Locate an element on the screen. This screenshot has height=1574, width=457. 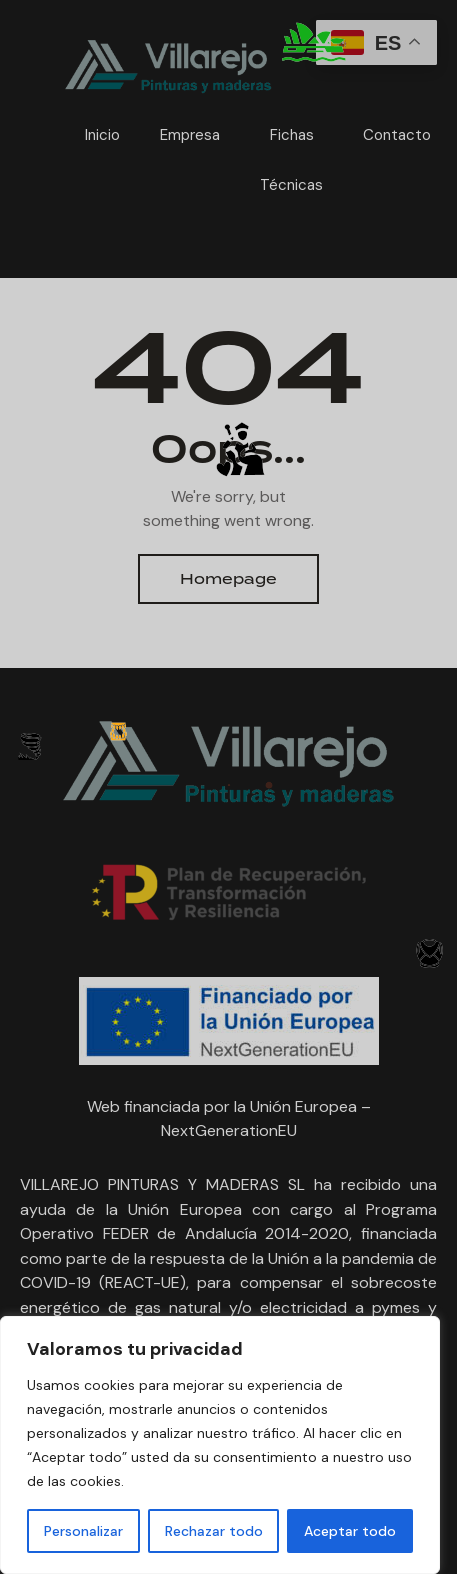
the empress tarot card is located at coordinates (241, 448).